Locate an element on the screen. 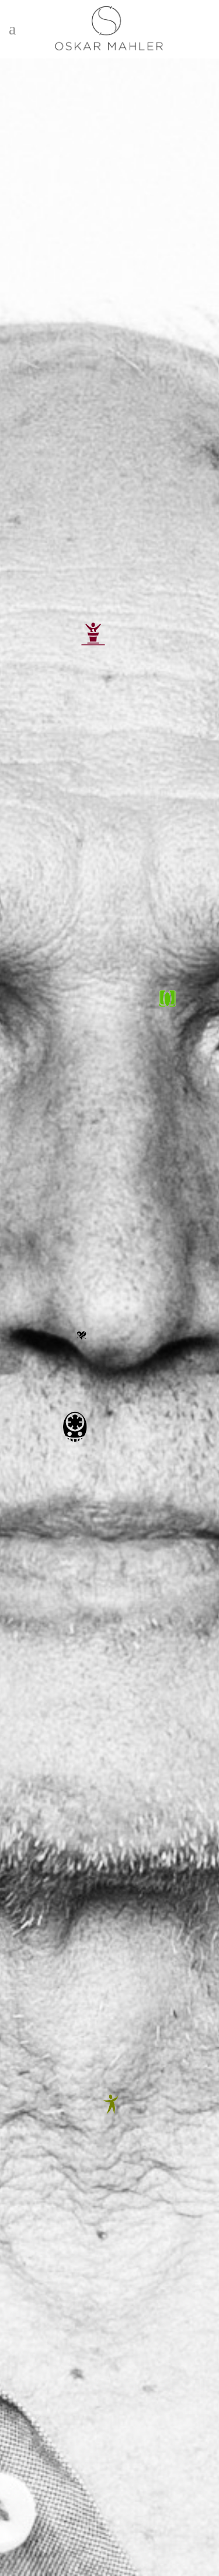 This screenshot has width=219, height=2576. decorative design element or placeholder graphic is located at coordinates (167, 998).